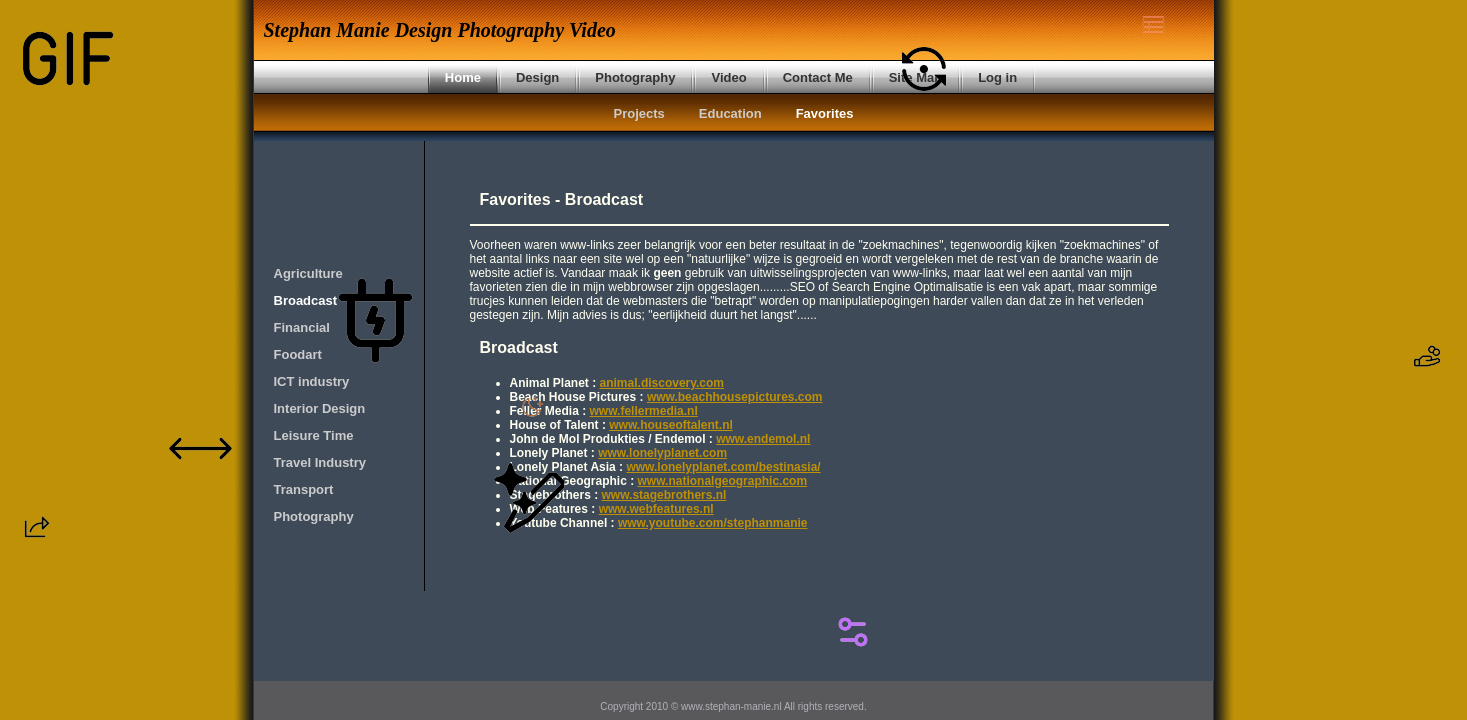 This screenshot has width=1467, height=720. What do you see at coordinates (853, 632) in the screenshot?
I see `adjust settings or preferences` at bounding box center [853, 632].